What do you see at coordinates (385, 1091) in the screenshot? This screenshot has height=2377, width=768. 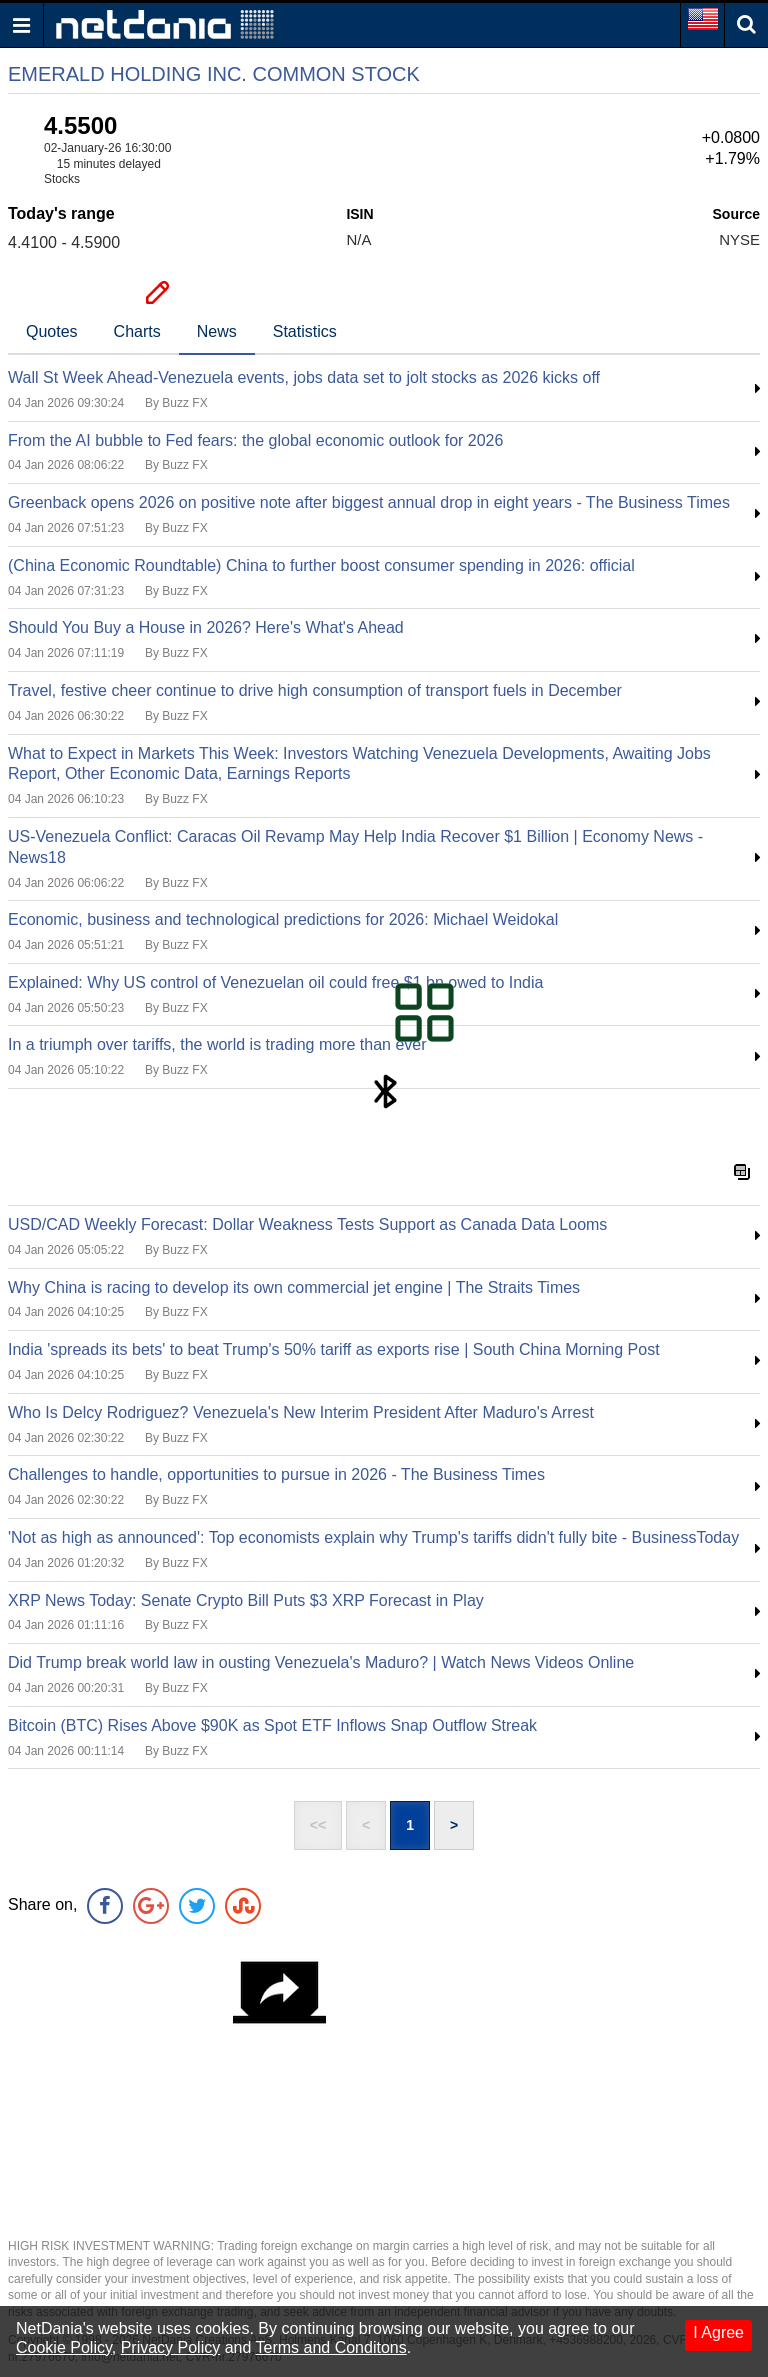 I see `toggle bluetooth connectivity on or off` at bounding box center [385, 1091].